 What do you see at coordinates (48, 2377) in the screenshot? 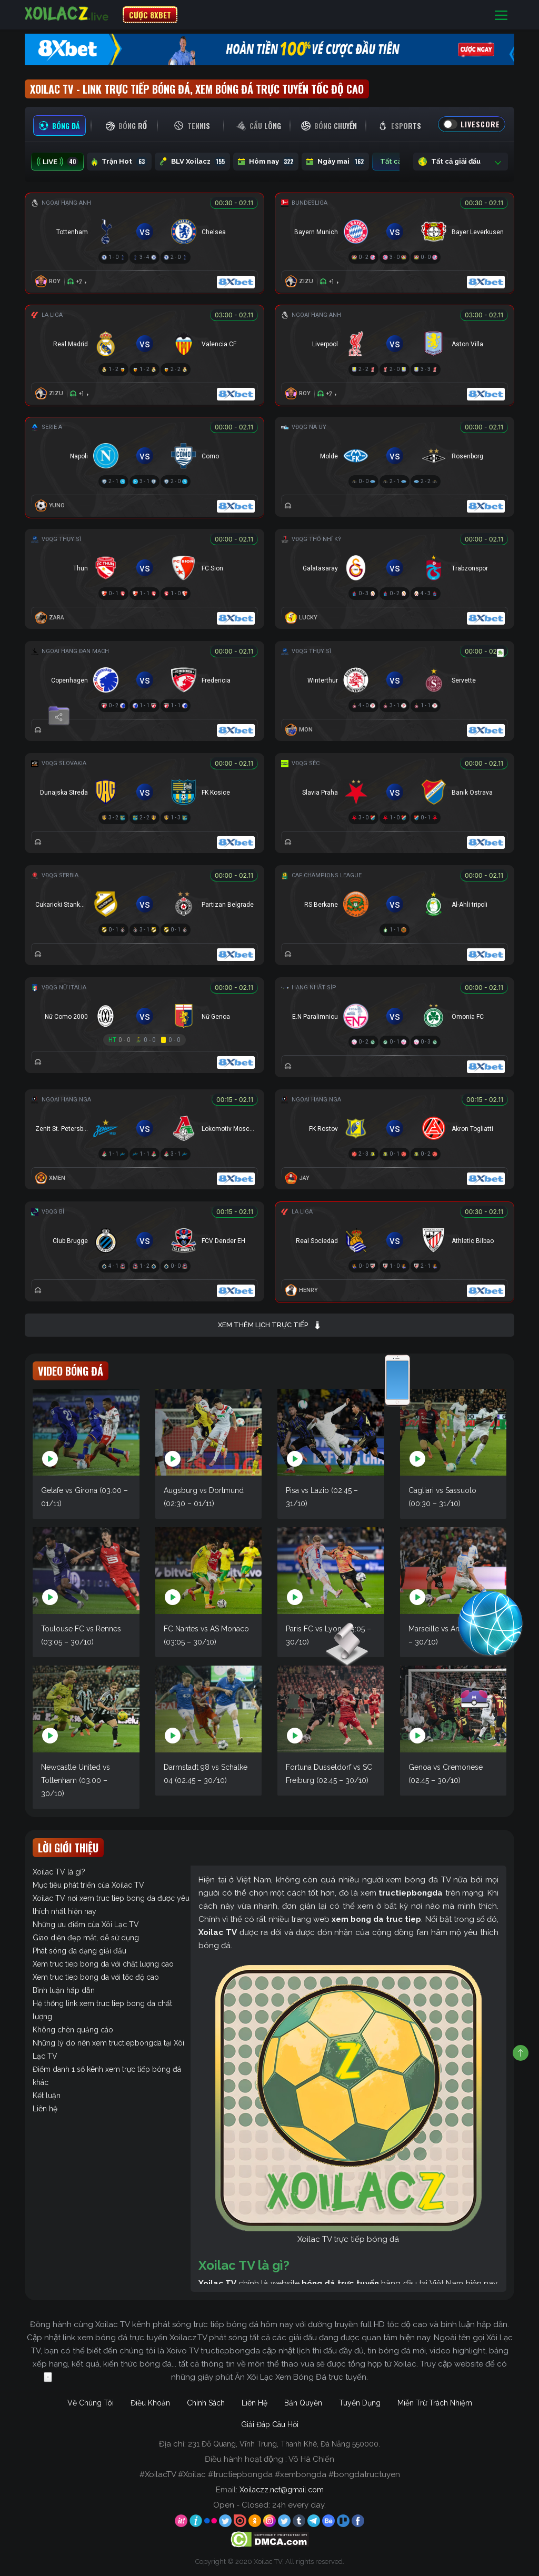
I see `access AirPort Express network settings` at bounding box center [48, 2377].